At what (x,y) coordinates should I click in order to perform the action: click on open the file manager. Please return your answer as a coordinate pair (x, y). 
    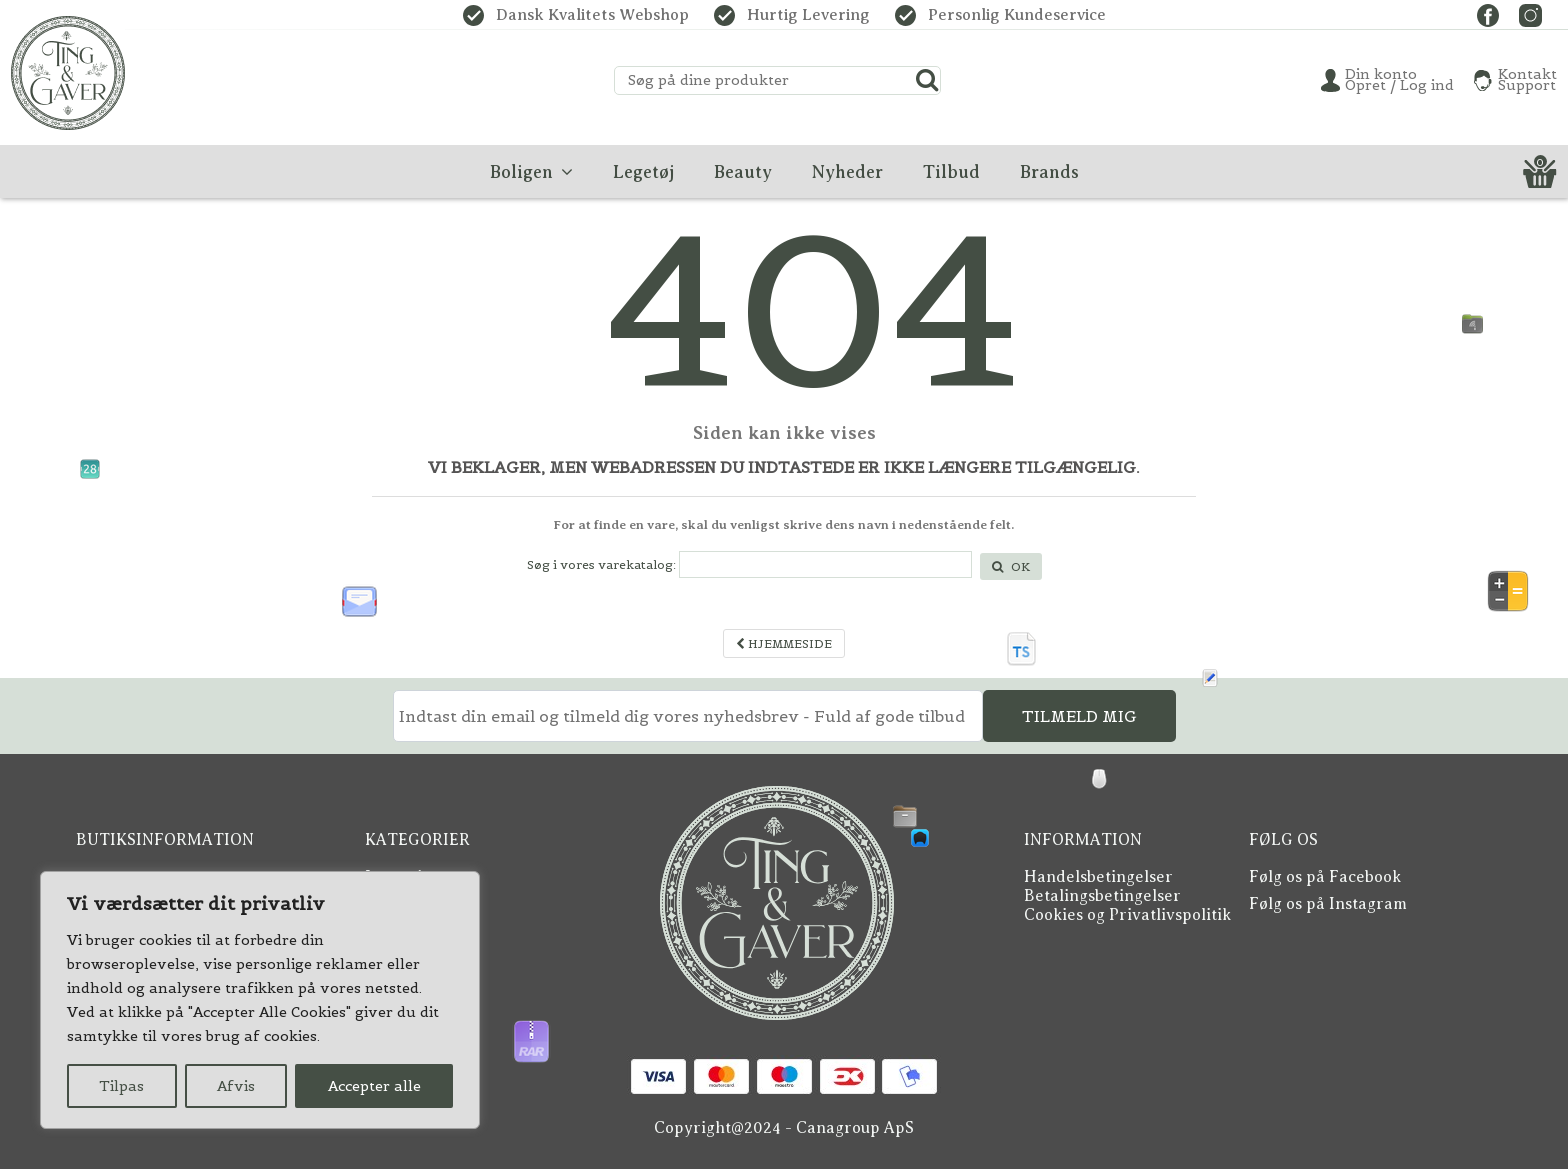
    Looking at the image, I should click on (905, 816).